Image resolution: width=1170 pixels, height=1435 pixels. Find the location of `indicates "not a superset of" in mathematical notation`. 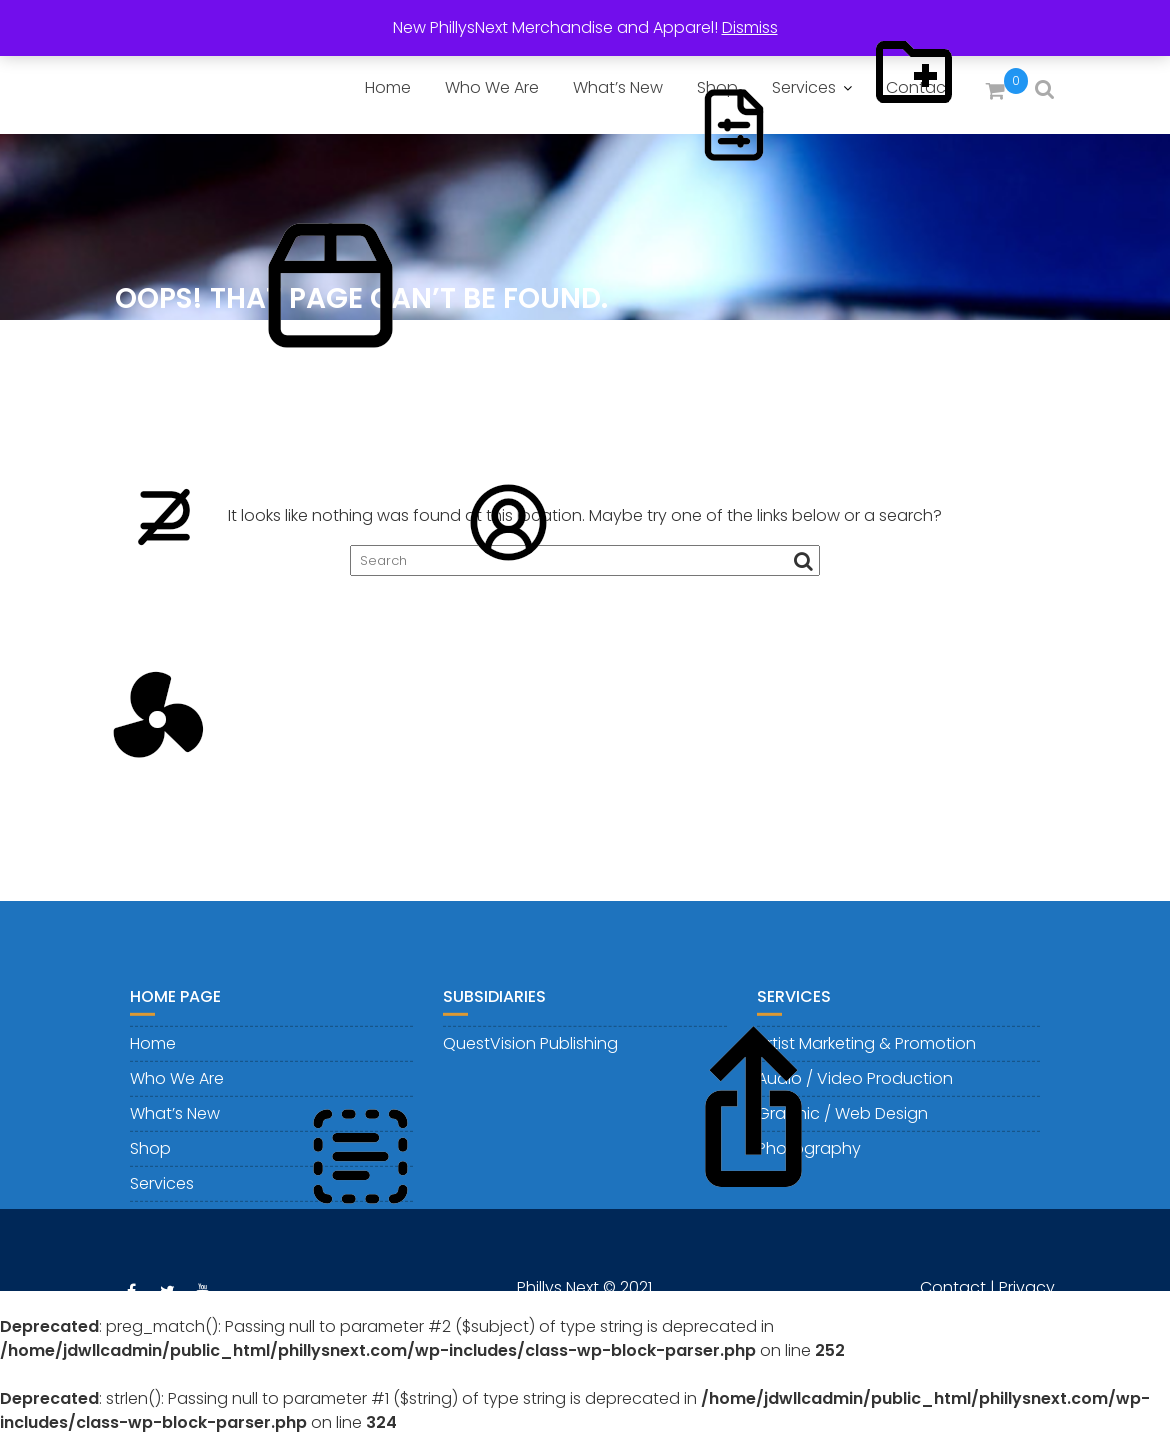

indicates "not a superset of" in mathematical notation is located at coordinates (164, 517).